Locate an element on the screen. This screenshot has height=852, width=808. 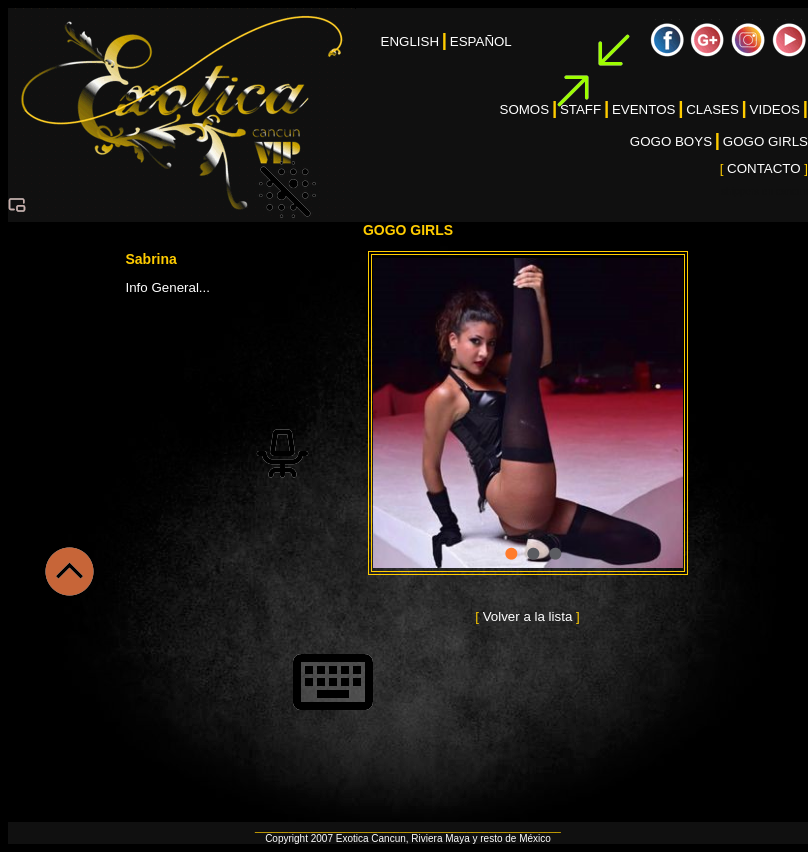
collapse or minimize content is located at coordinates (593, 70).